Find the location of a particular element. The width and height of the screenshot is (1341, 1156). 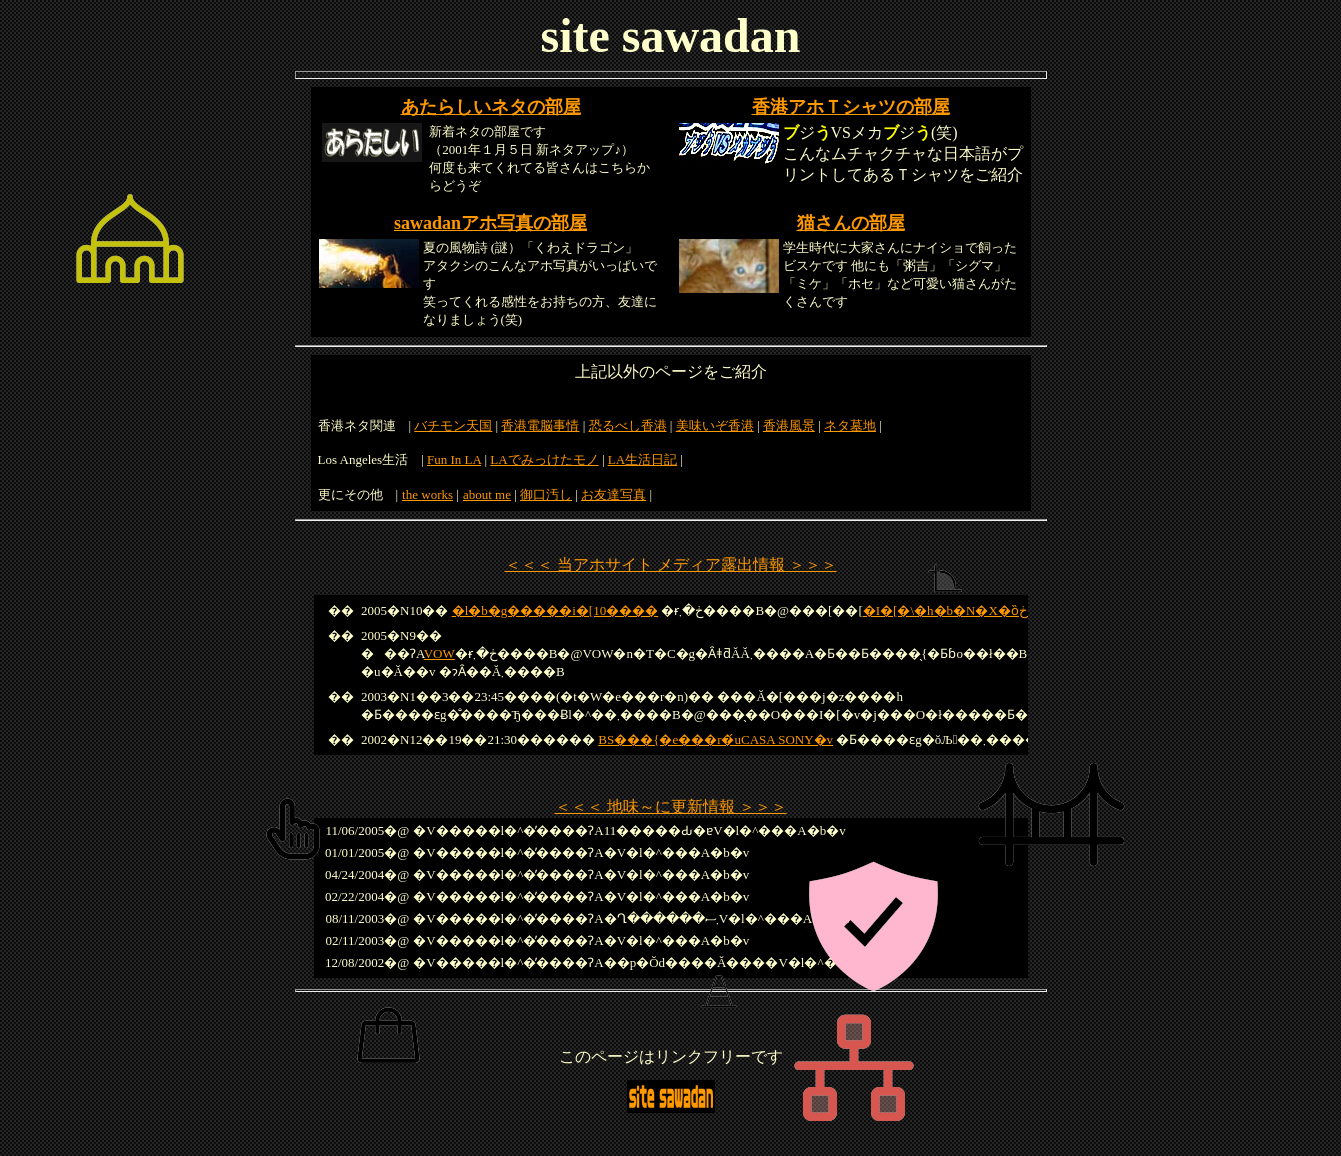

indicates a mosque or islamic place of worship nearby is located at coordinates (130, 244).